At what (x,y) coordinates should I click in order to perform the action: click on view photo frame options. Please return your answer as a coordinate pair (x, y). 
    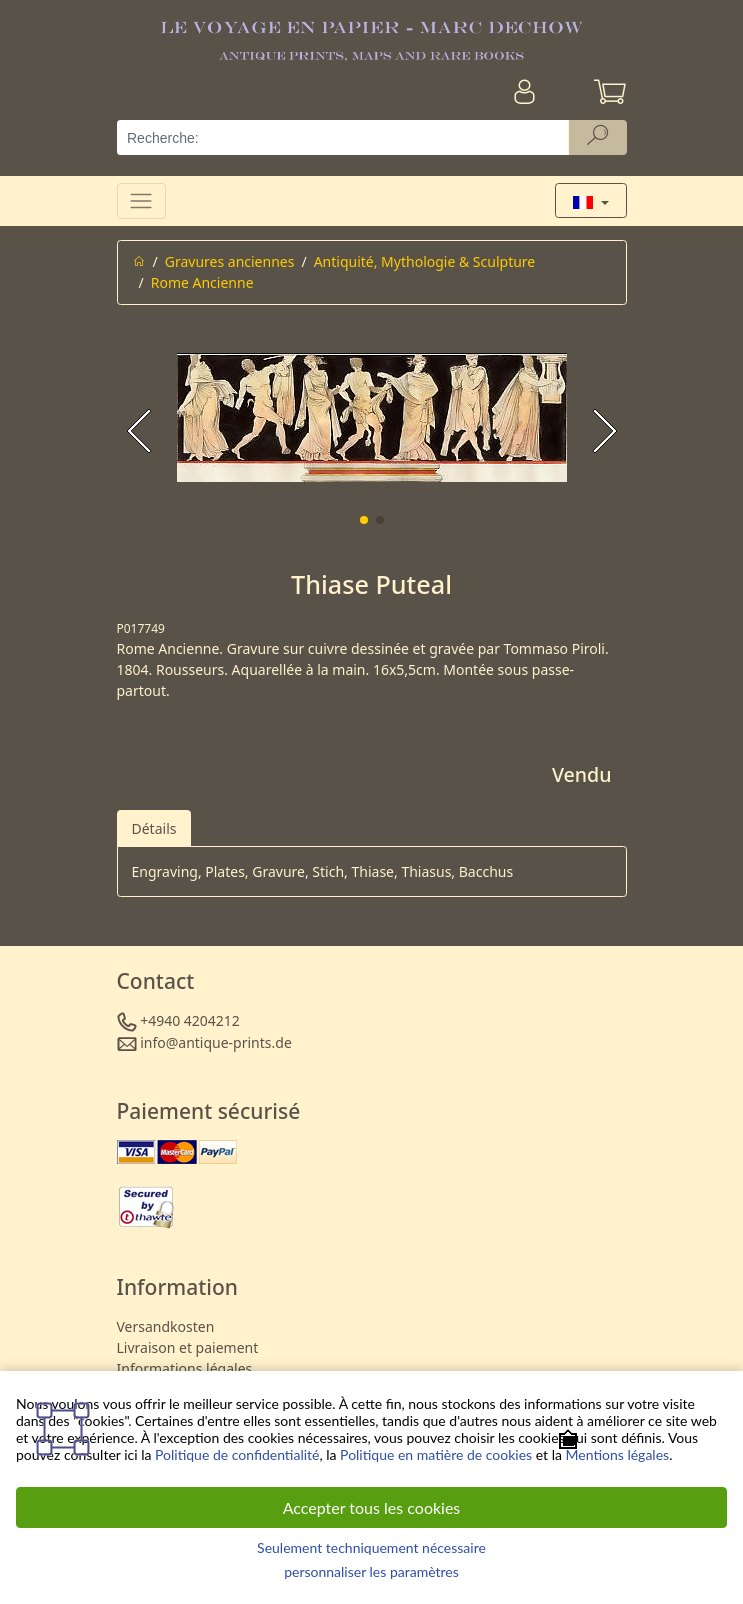
    Looking at the image, I should click on (568, 1440).